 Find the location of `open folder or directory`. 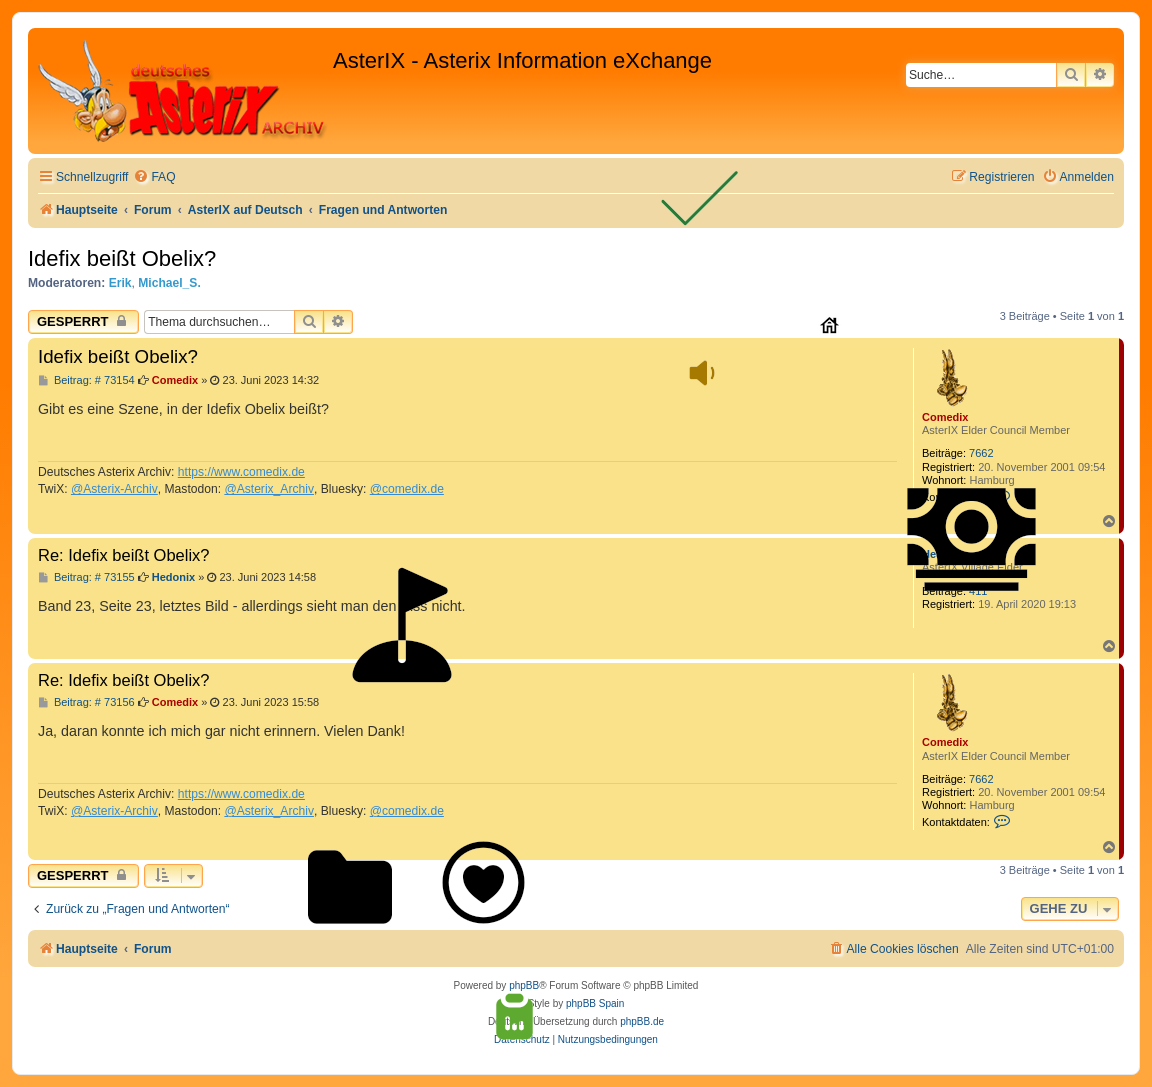

open folder or directory is located at coordinates (350, 887).